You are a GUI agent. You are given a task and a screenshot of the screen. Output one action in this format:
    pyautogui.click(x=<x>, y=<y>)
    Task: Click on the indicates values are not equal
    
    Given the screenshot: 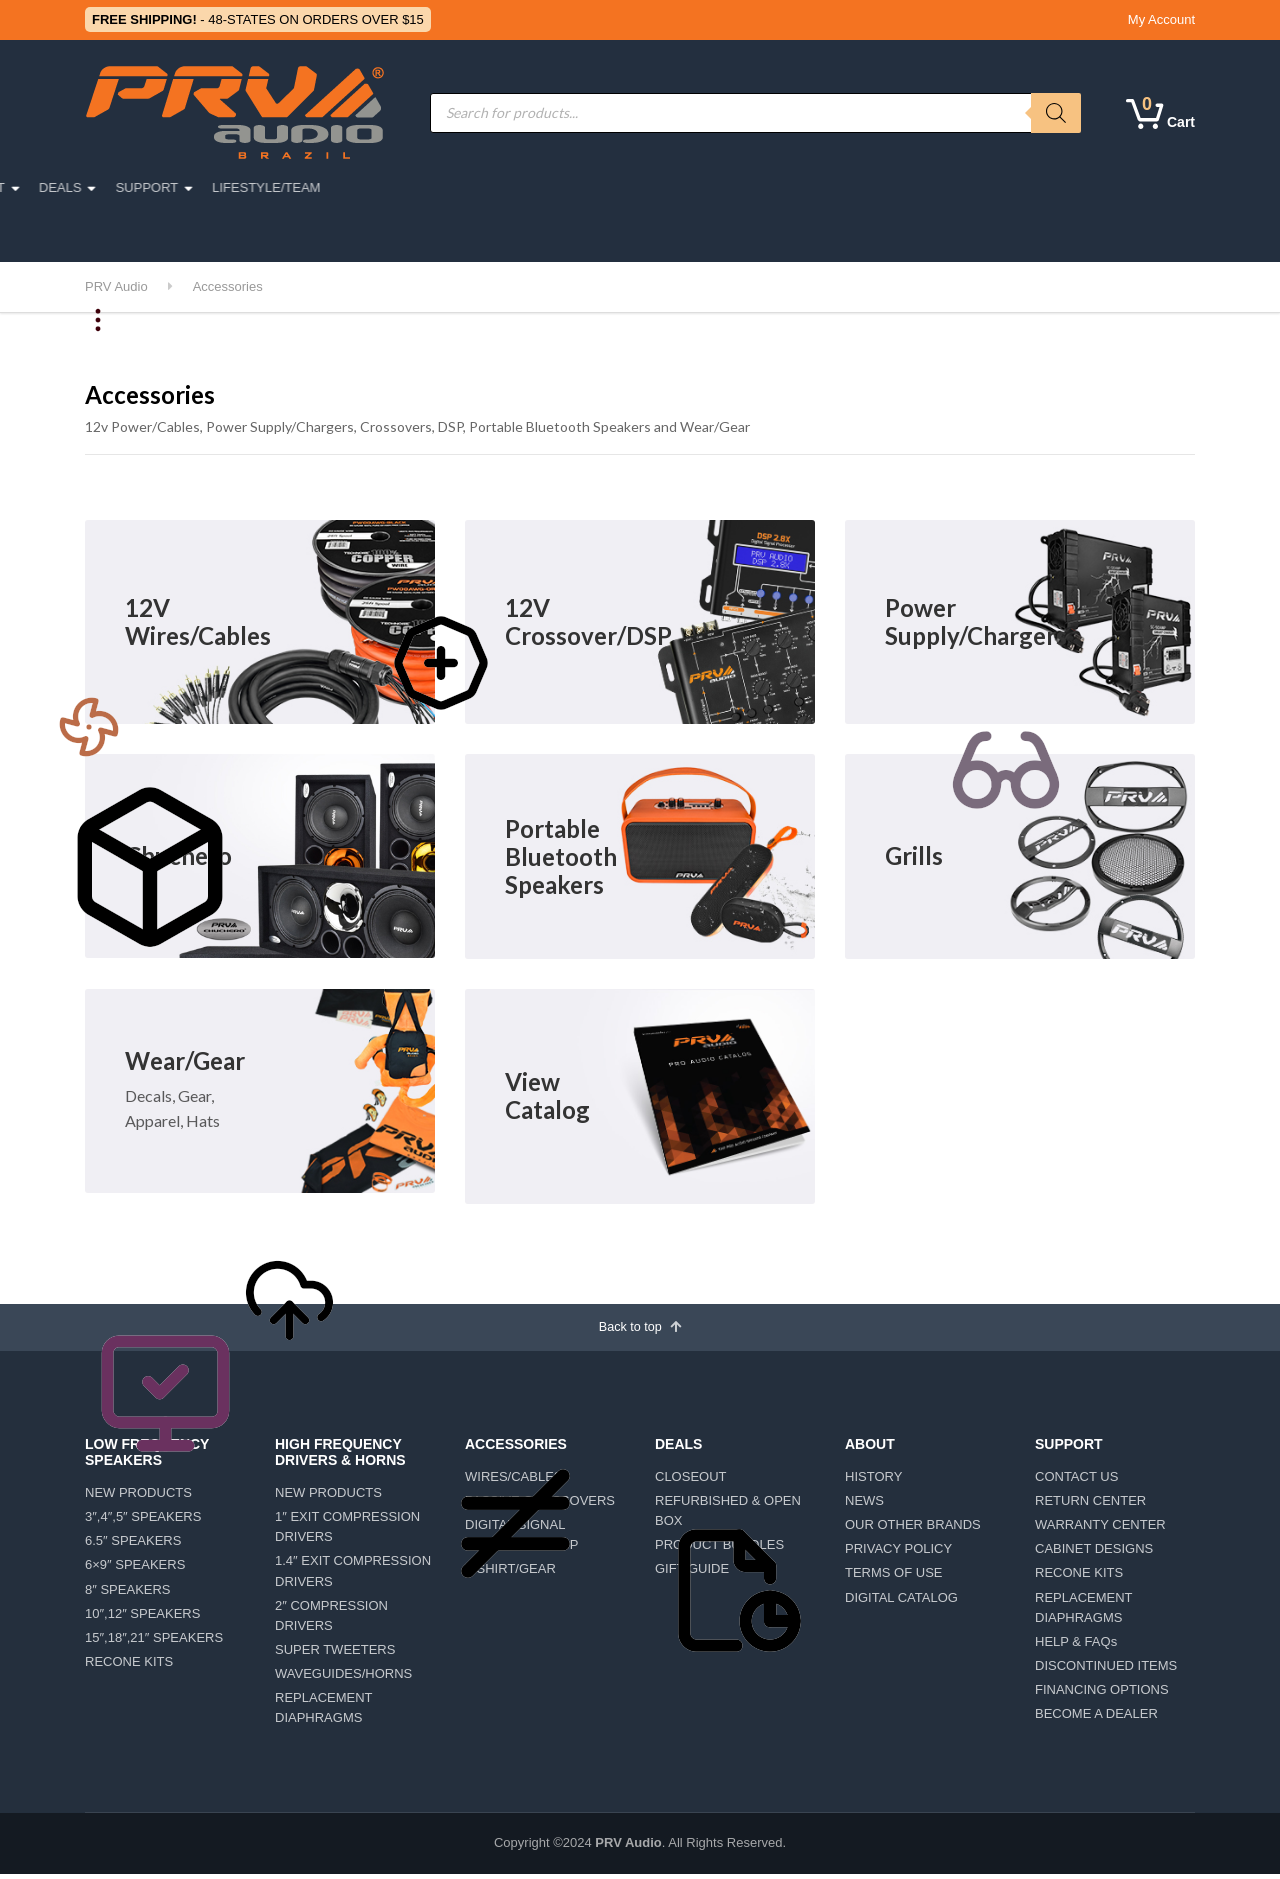 What is the action you would take?
    pyautogui.click(x=515, y=1523)
    